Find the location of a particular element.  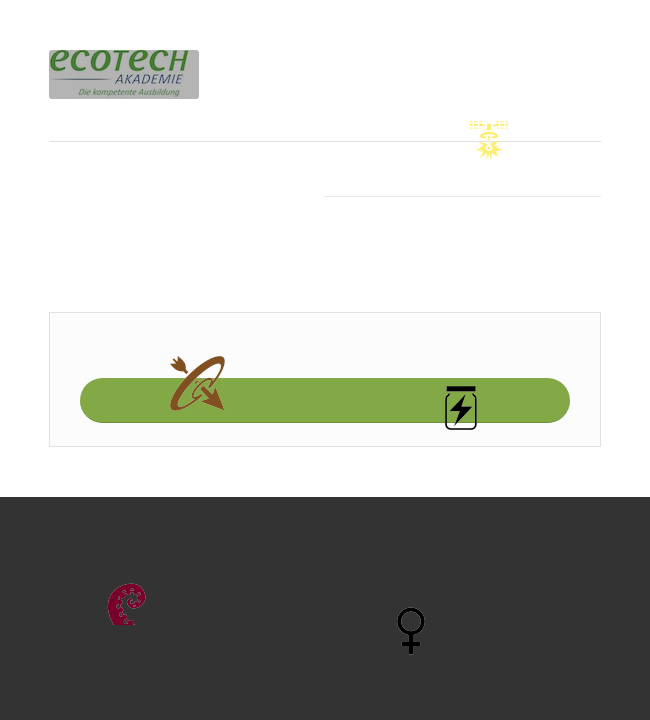

access satellite communication features is located at coordinates (489, 140).